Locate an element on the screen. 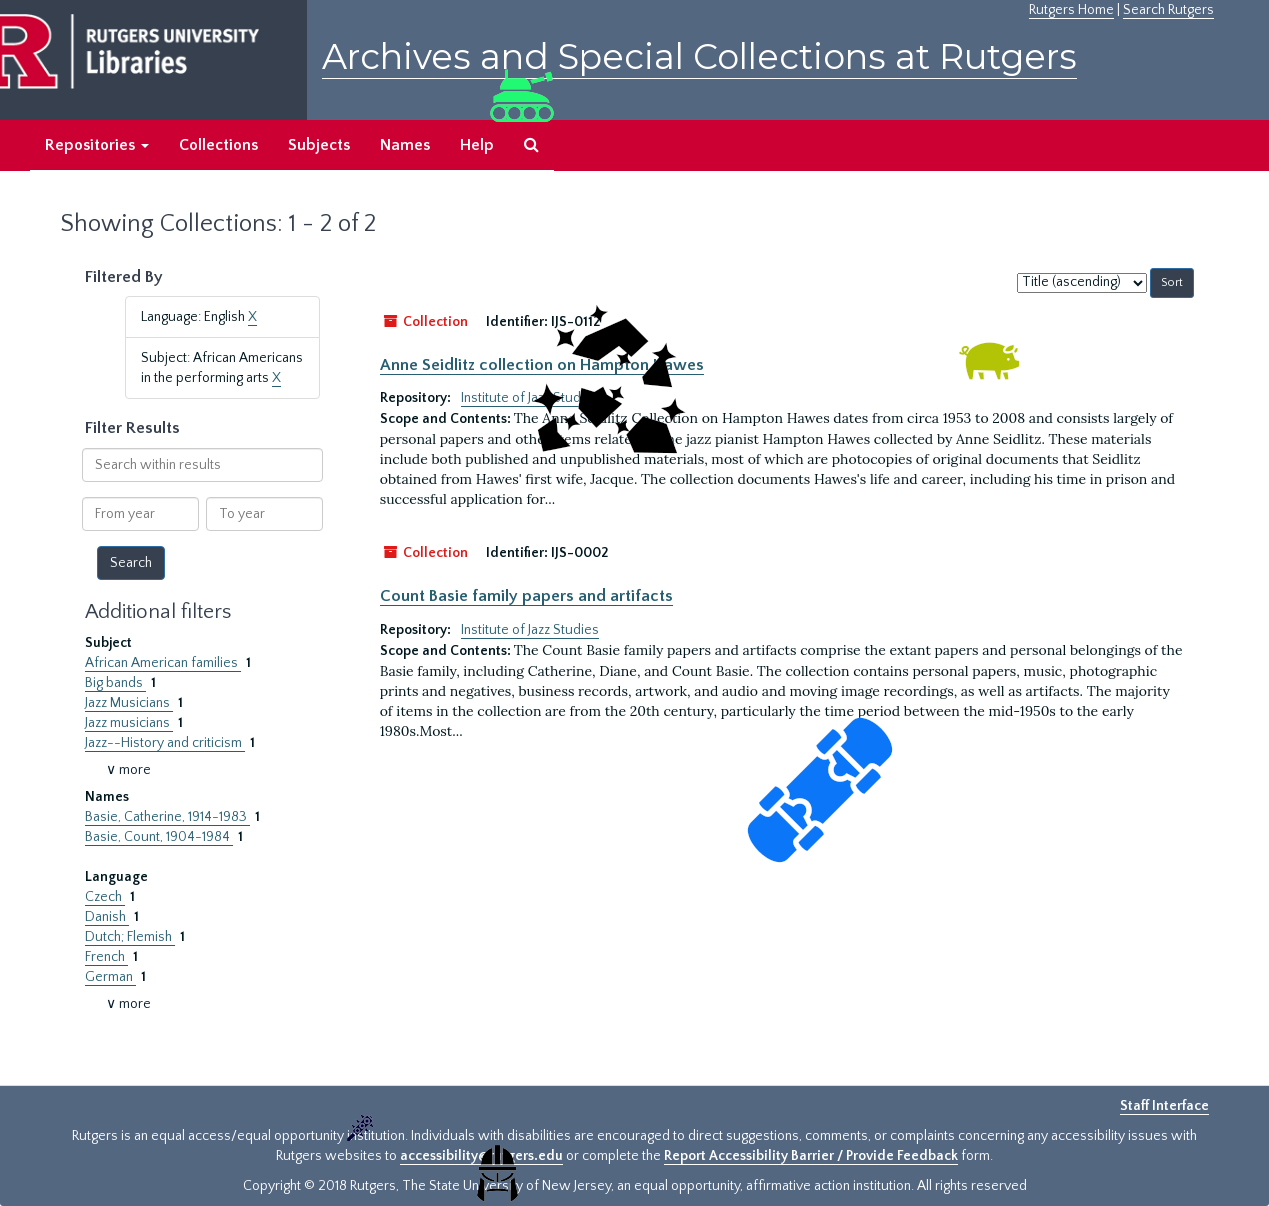 This screenshot has width=1269, height=1206. access skateboarding or skating activities is located at coordinates (820, 790).